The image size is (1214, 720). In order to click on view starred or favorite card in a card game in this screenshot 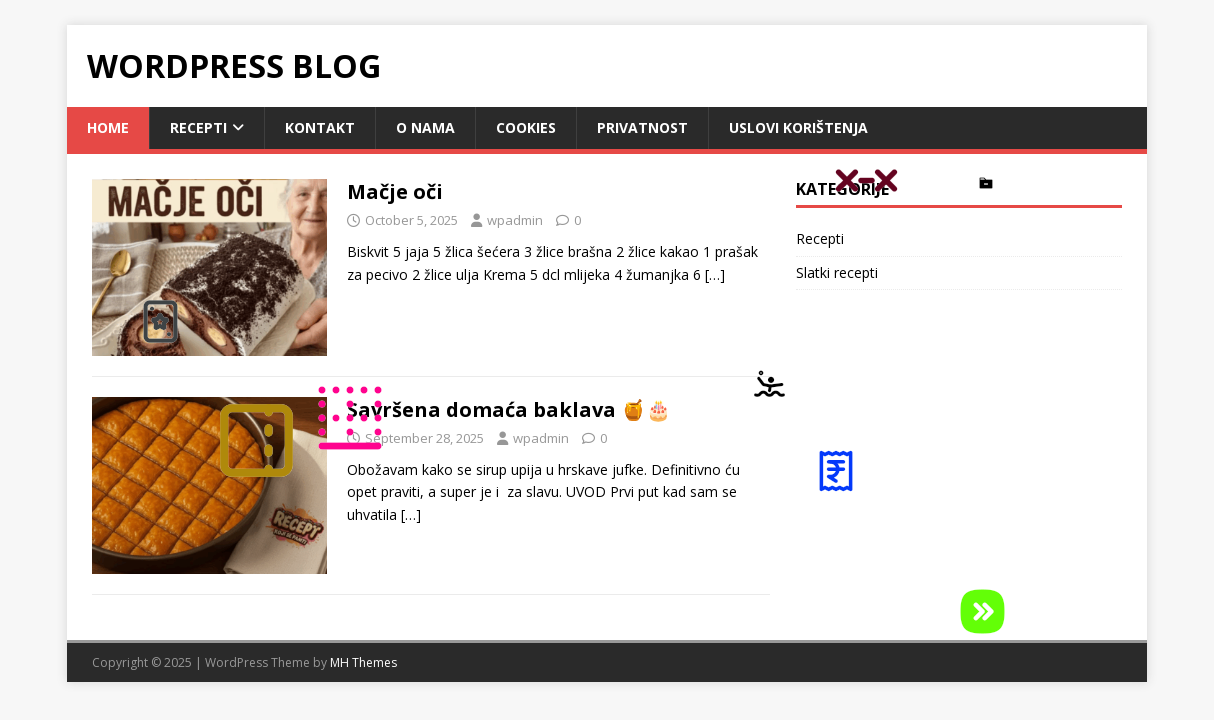, I will do `click(160, 321)`.